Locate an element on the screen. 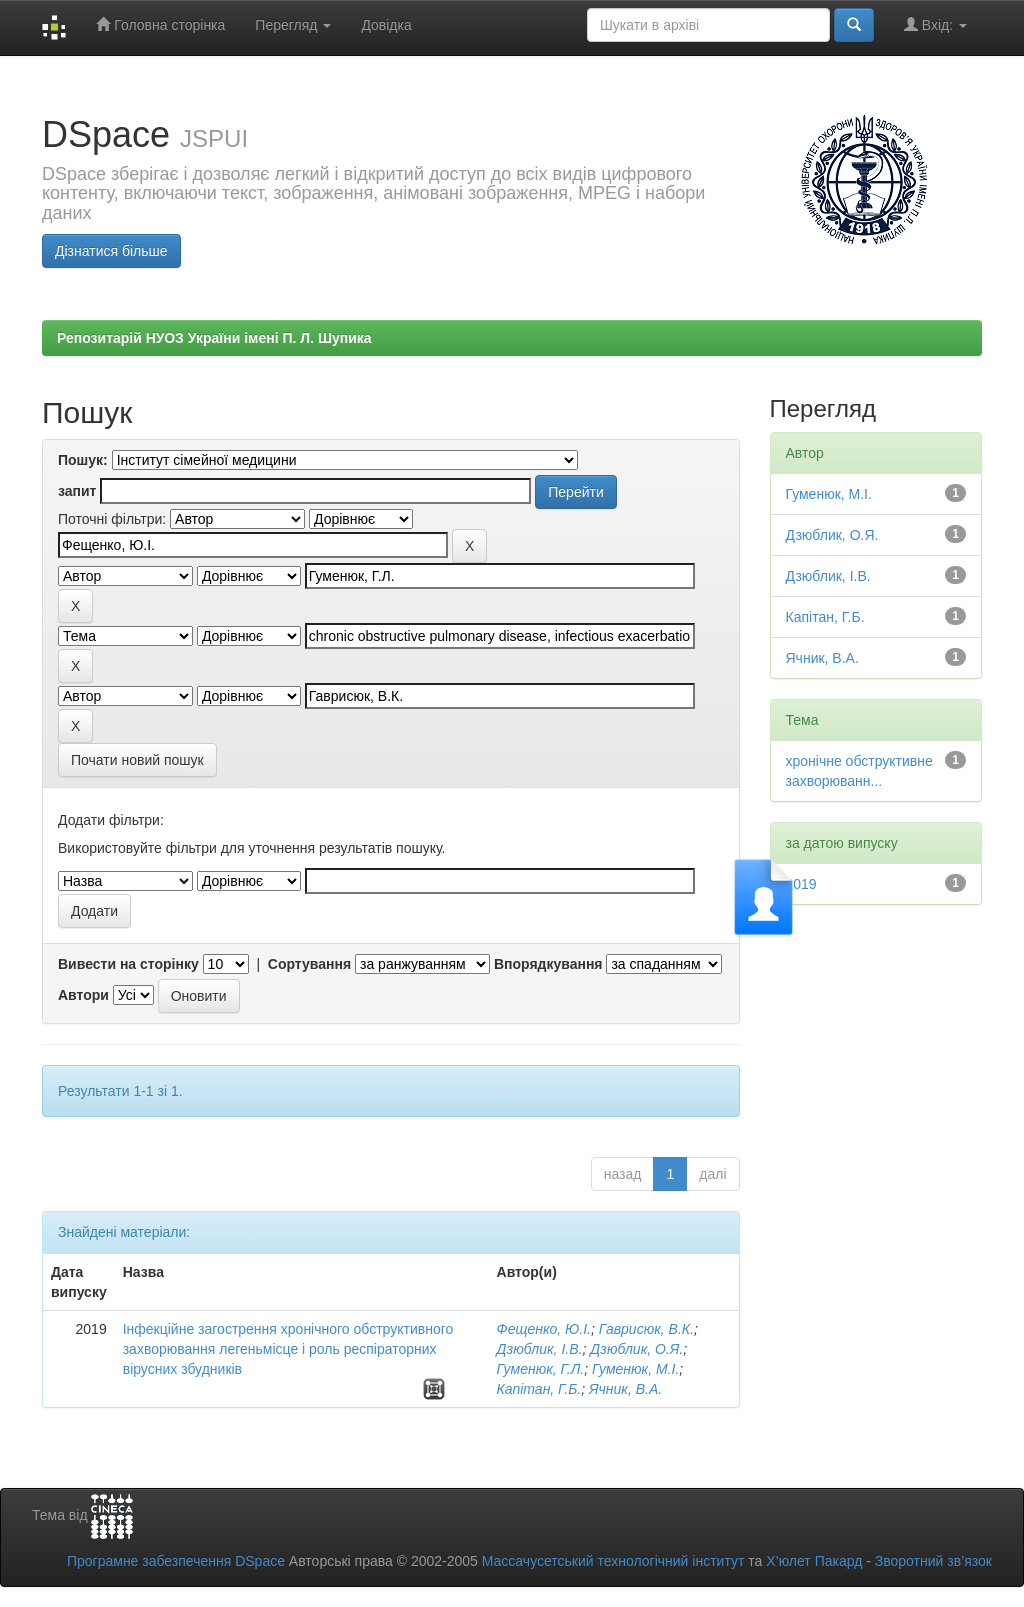 The image size is (1024, 1607). open a contact file is located at coordinates (763, 898).